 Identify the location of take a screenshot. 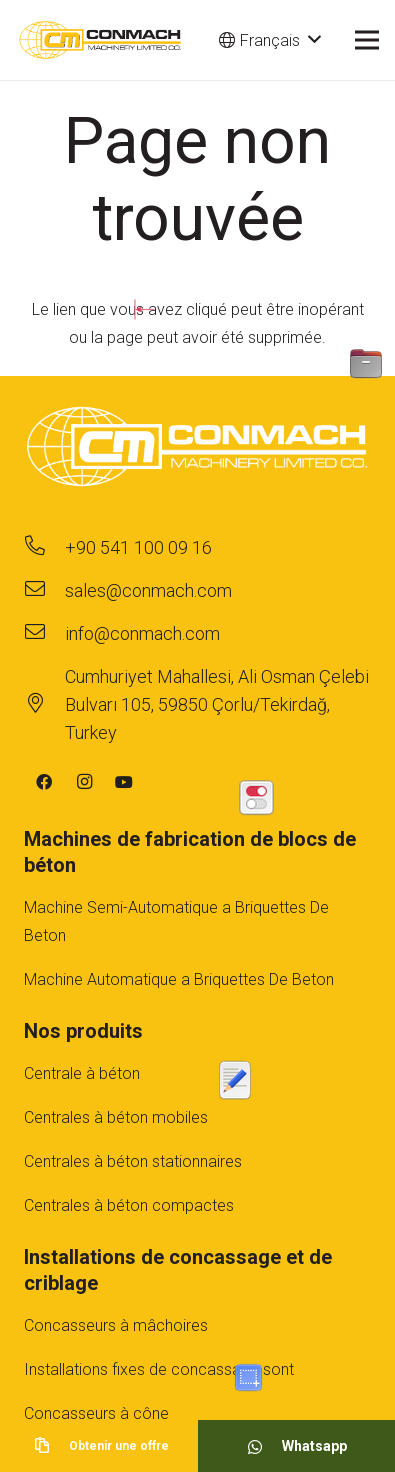
(248, 1377).